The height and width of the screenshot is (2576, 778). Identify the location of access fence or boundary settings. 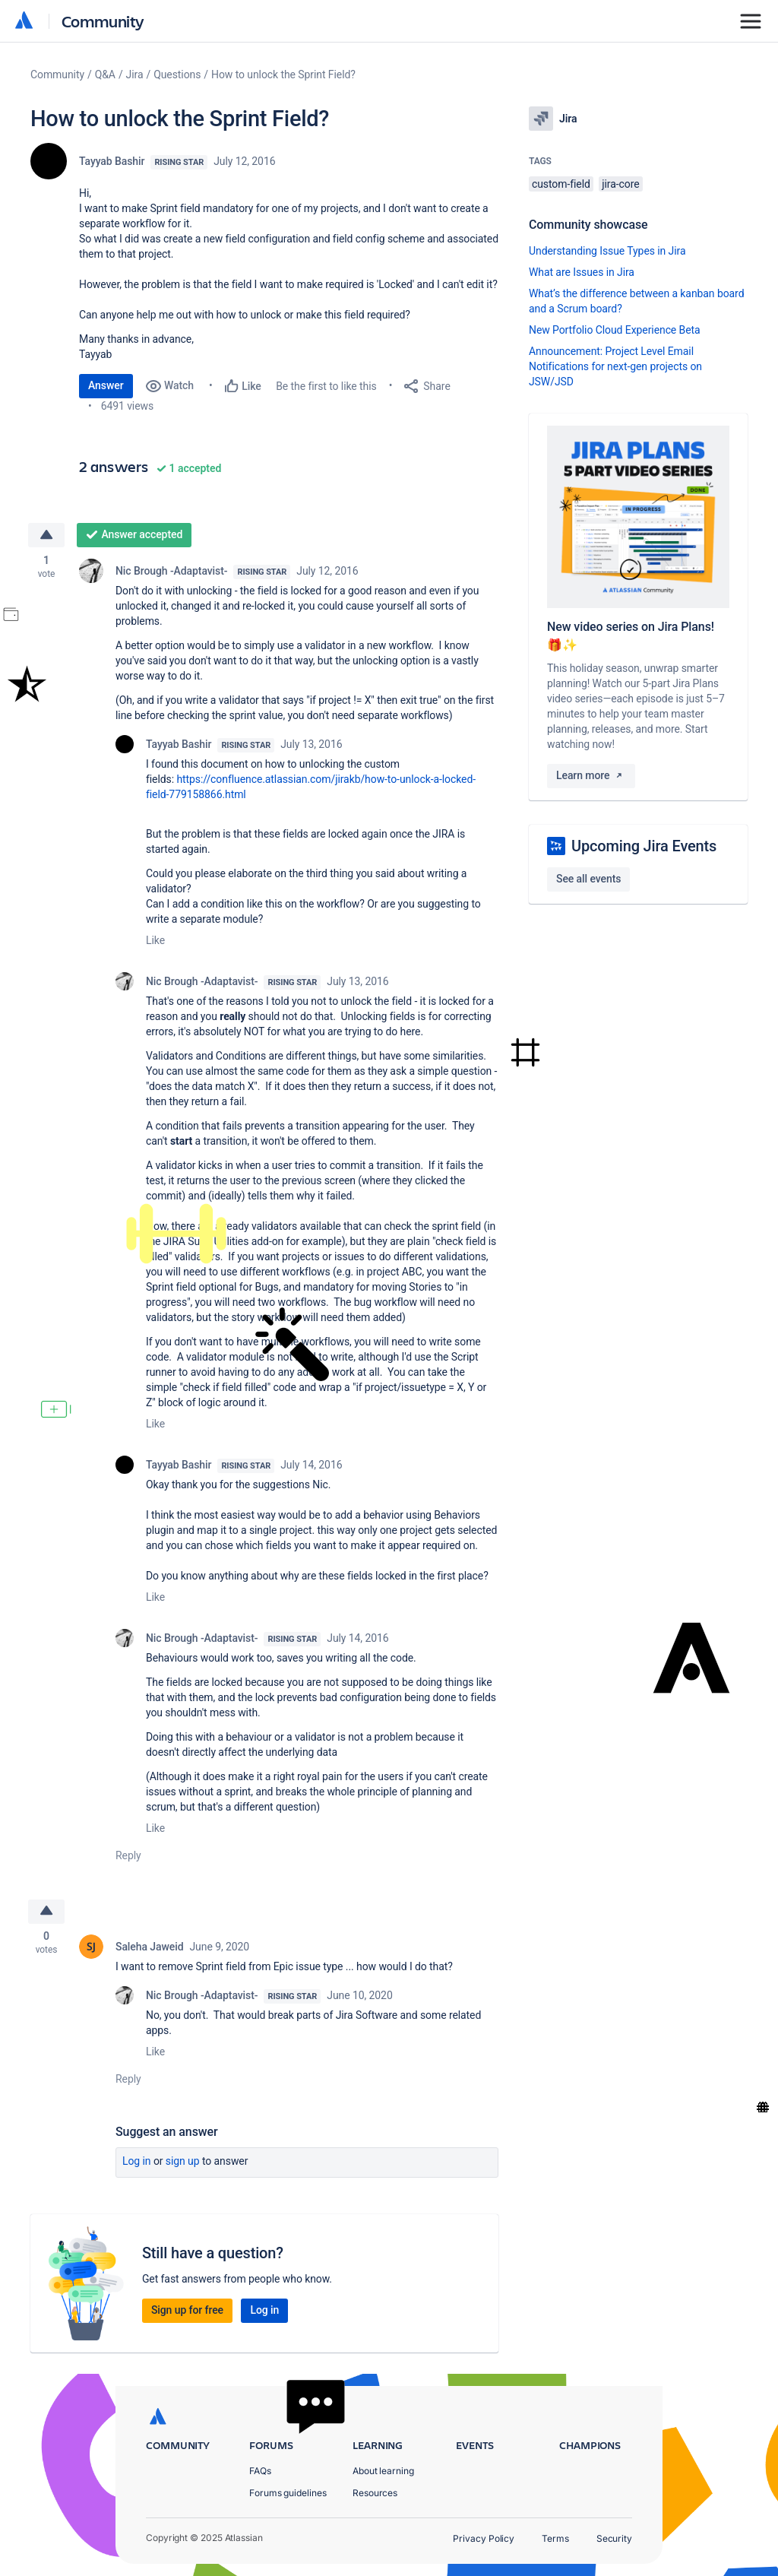
(763, 2107).